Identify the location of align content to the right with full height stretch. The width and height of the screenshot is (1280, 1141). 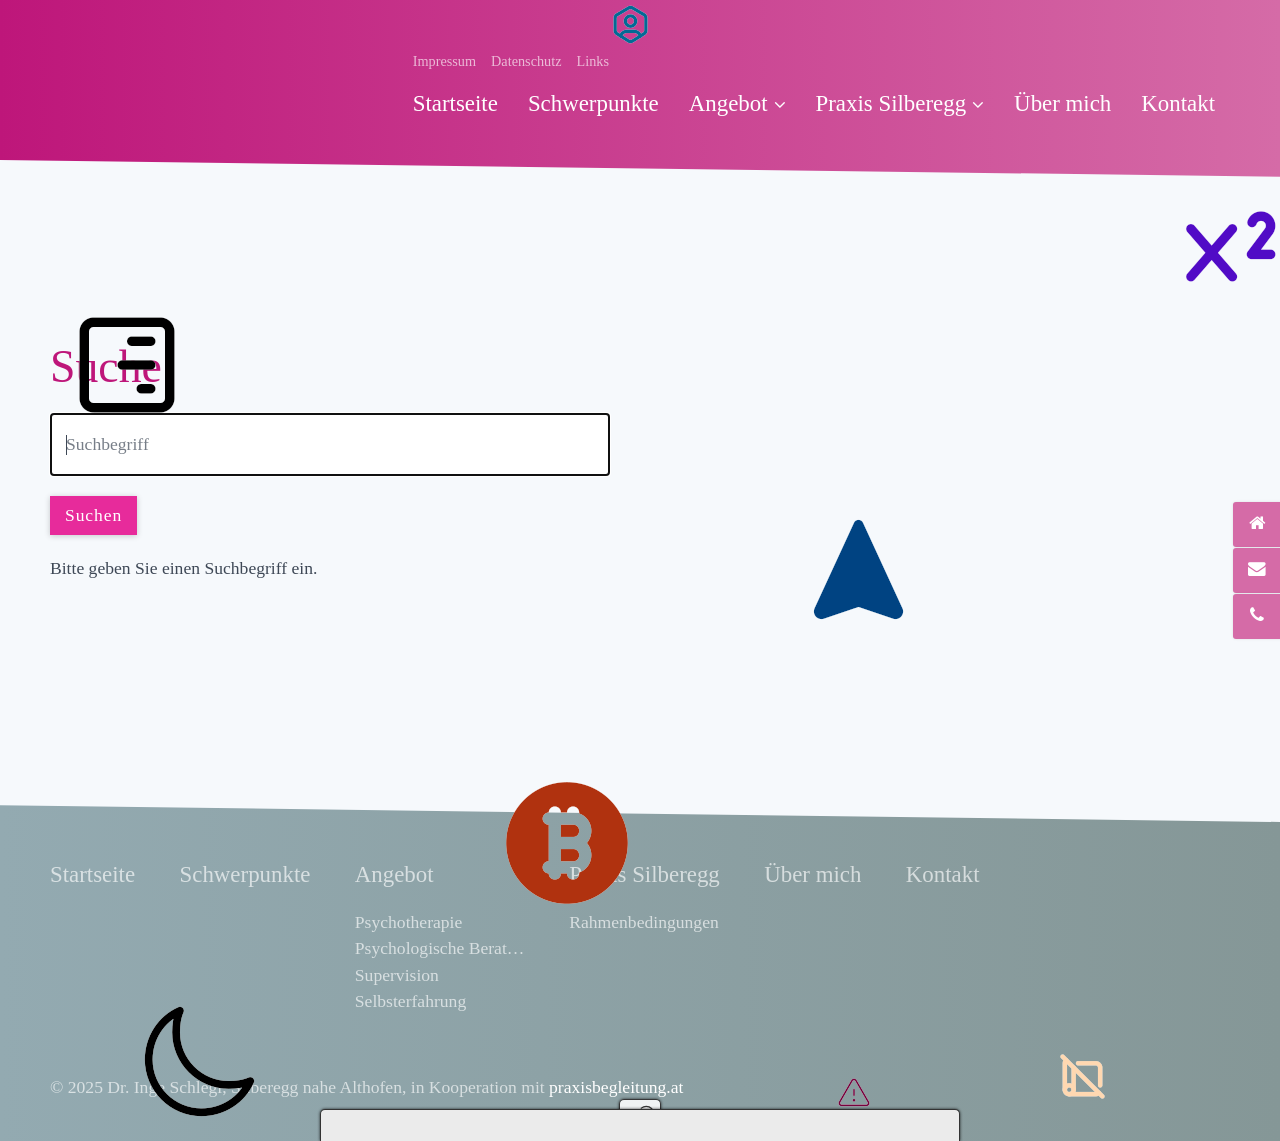
(127, 365).